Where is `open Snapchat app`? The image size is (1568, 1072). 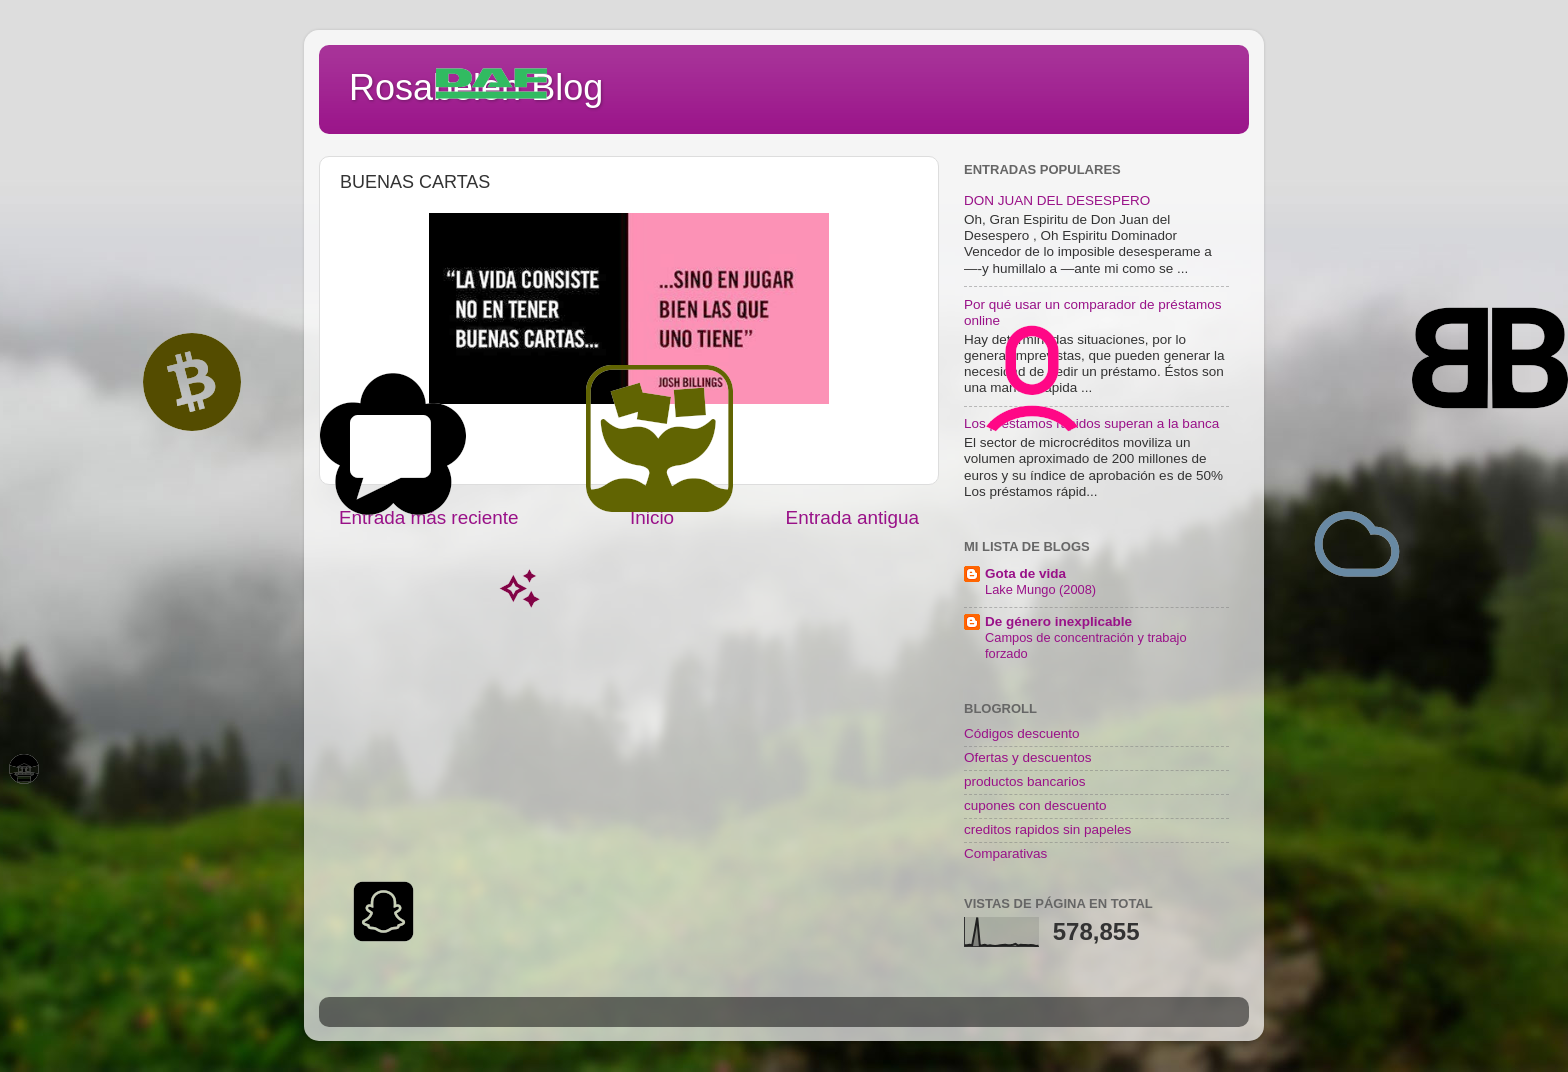 open Snapchat app is located at coordinates (383, 911).